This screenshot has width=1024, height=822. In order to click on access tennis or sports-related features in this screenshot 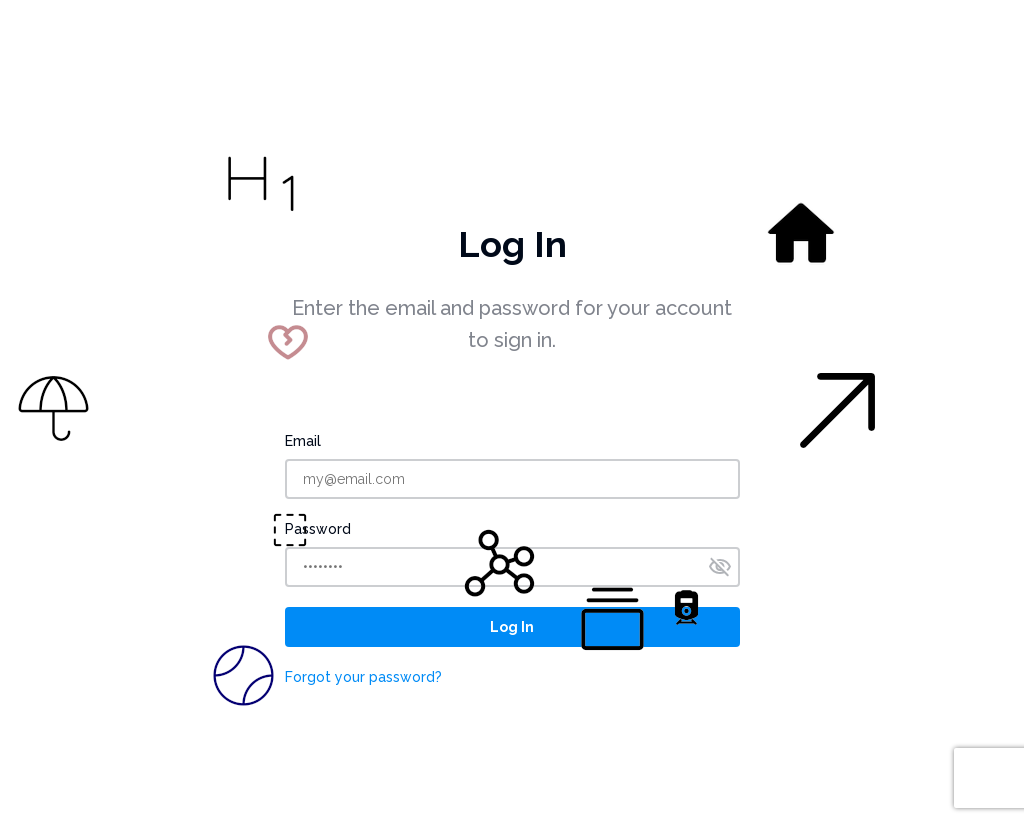, I will do `click(243, 675)`.